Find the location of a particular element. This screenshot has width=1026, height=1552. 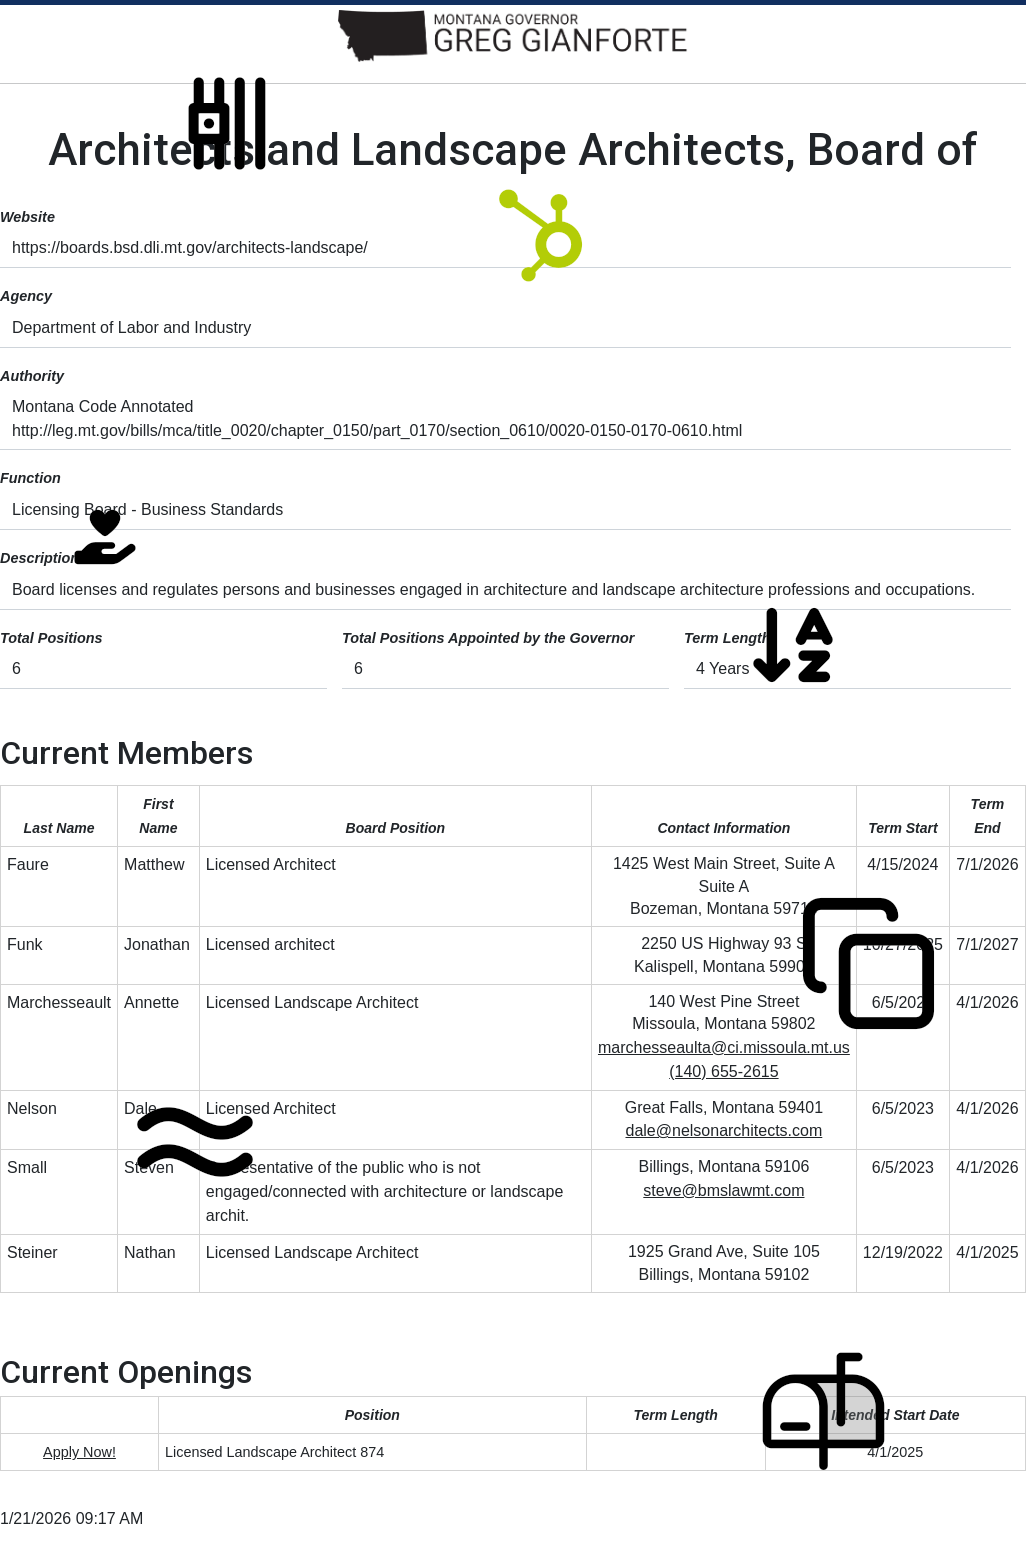

open HubSpot integration is located at coordinates (540, 235).